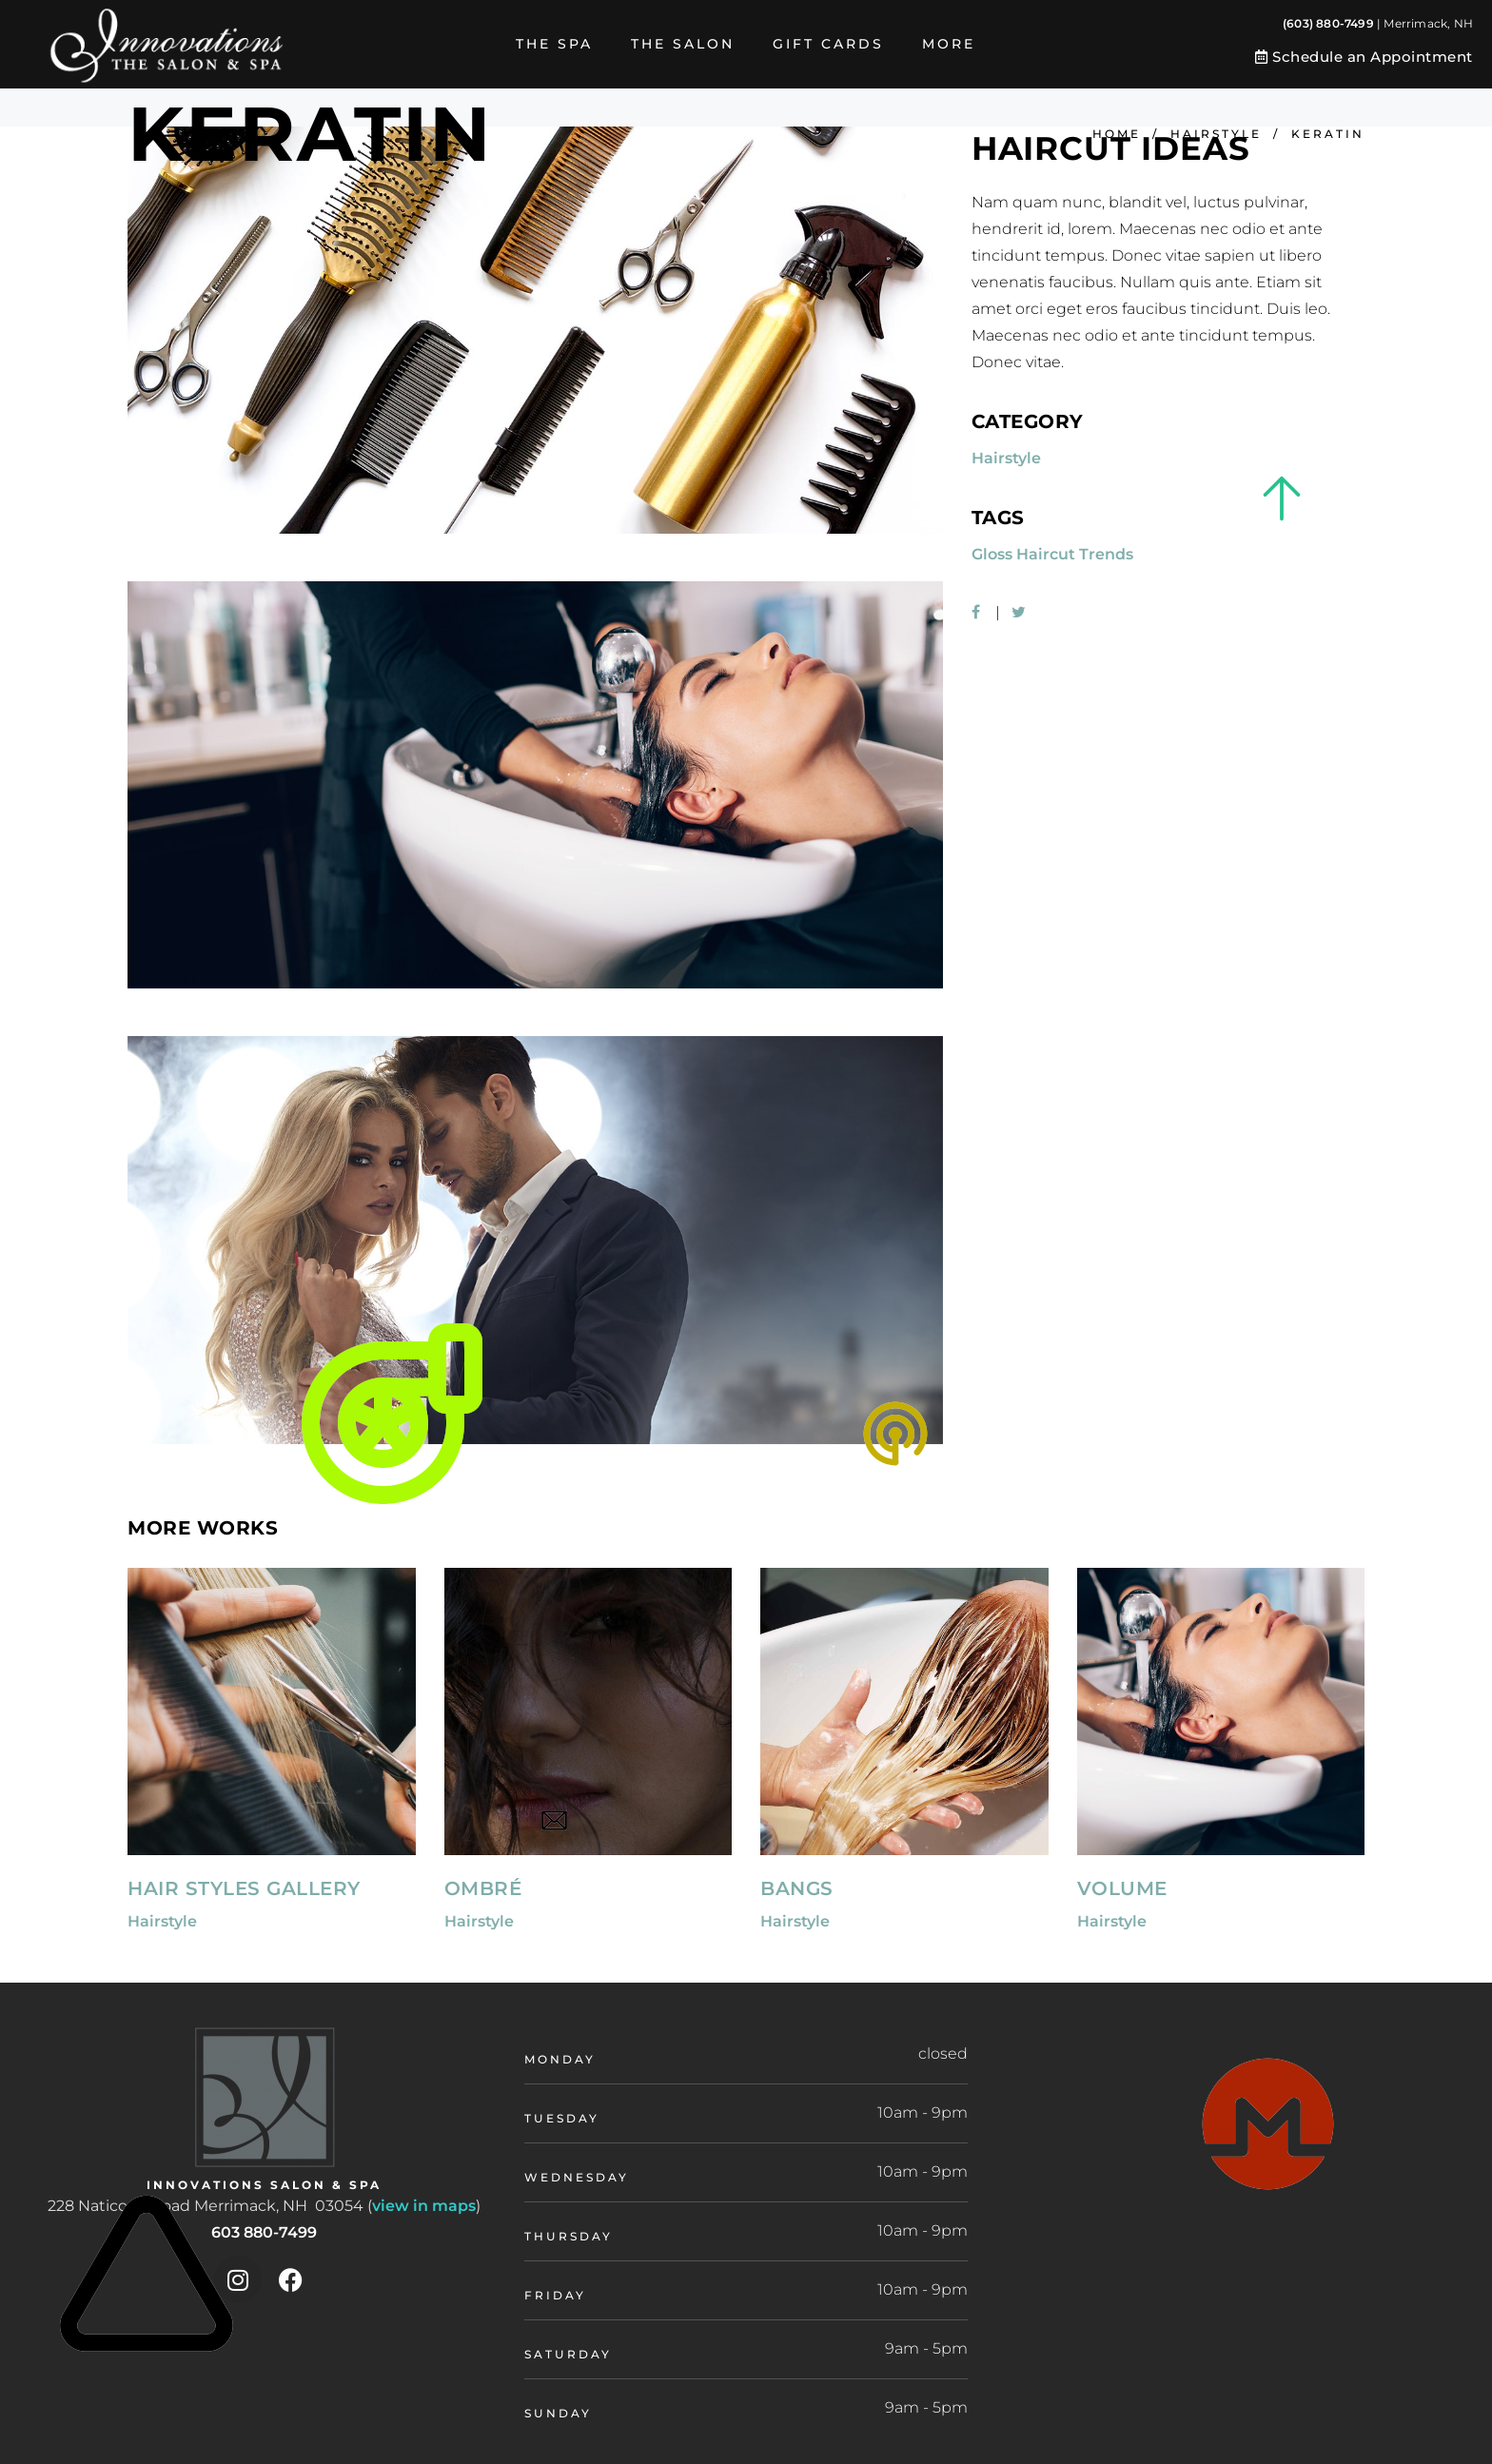 The image size is (1492, 2464). What do you see at coordinates (1267, 2123) in the screenshot?
I see `view monero cryptocurrency balance` at bounding box center [1267, 2123].